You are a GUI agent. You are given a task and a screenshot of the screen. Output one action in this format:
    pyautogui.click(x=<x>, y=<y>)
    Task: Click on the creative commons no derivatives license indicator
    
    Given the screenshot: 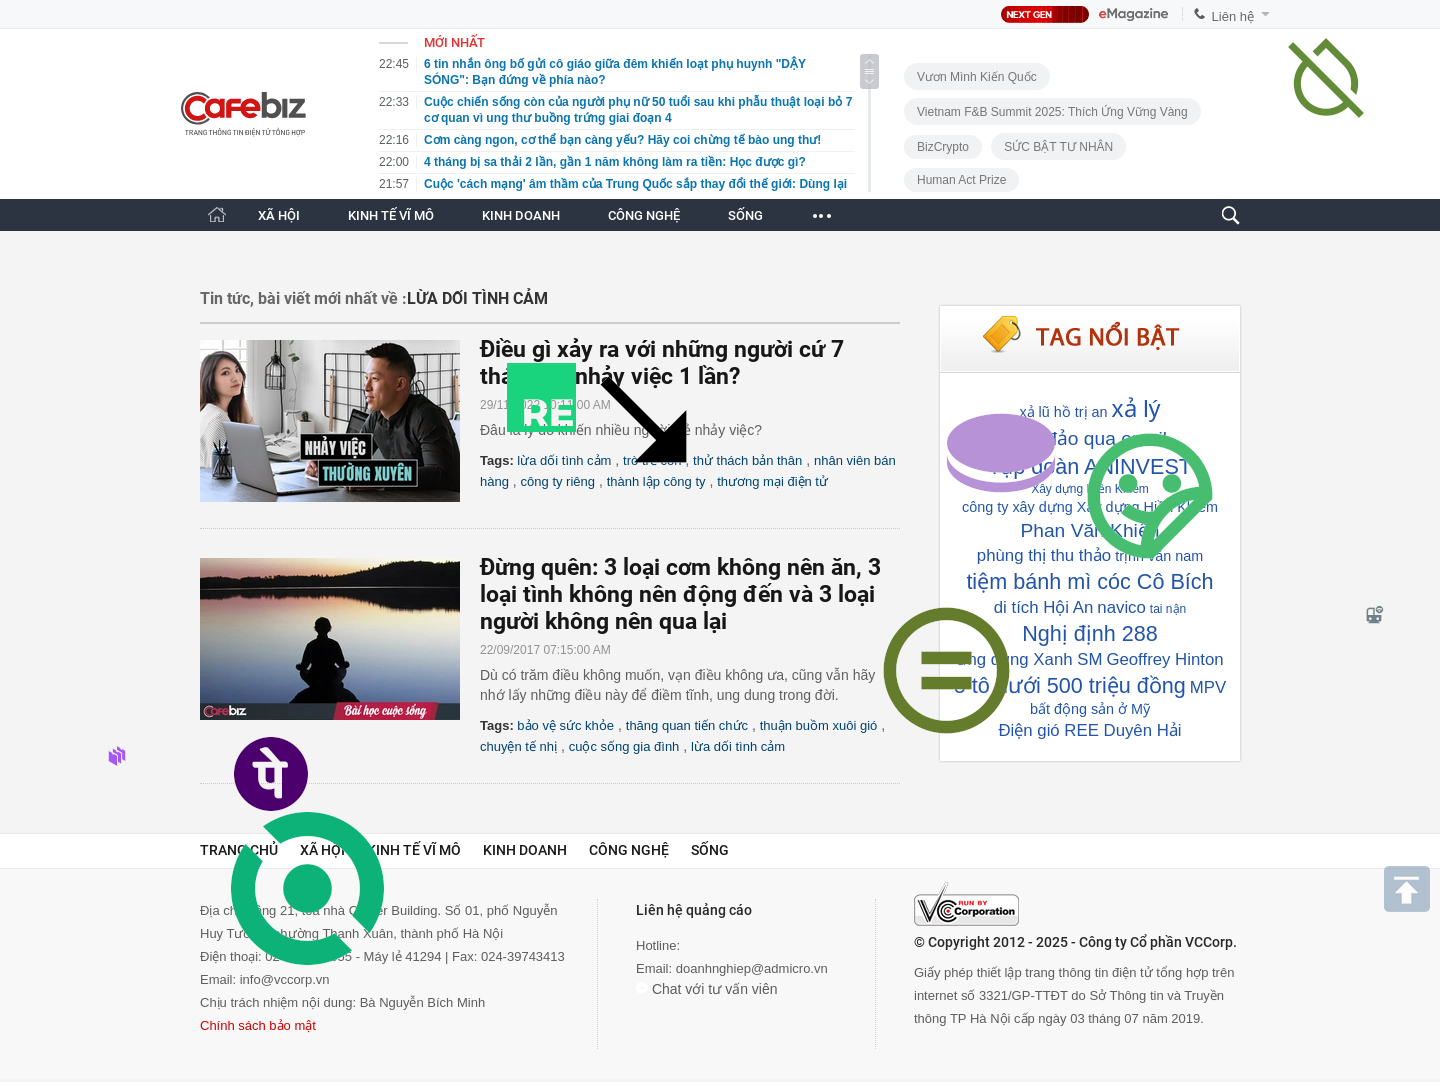 What is the action you would take?
    pyautogui.click(x=946, y=670)
    